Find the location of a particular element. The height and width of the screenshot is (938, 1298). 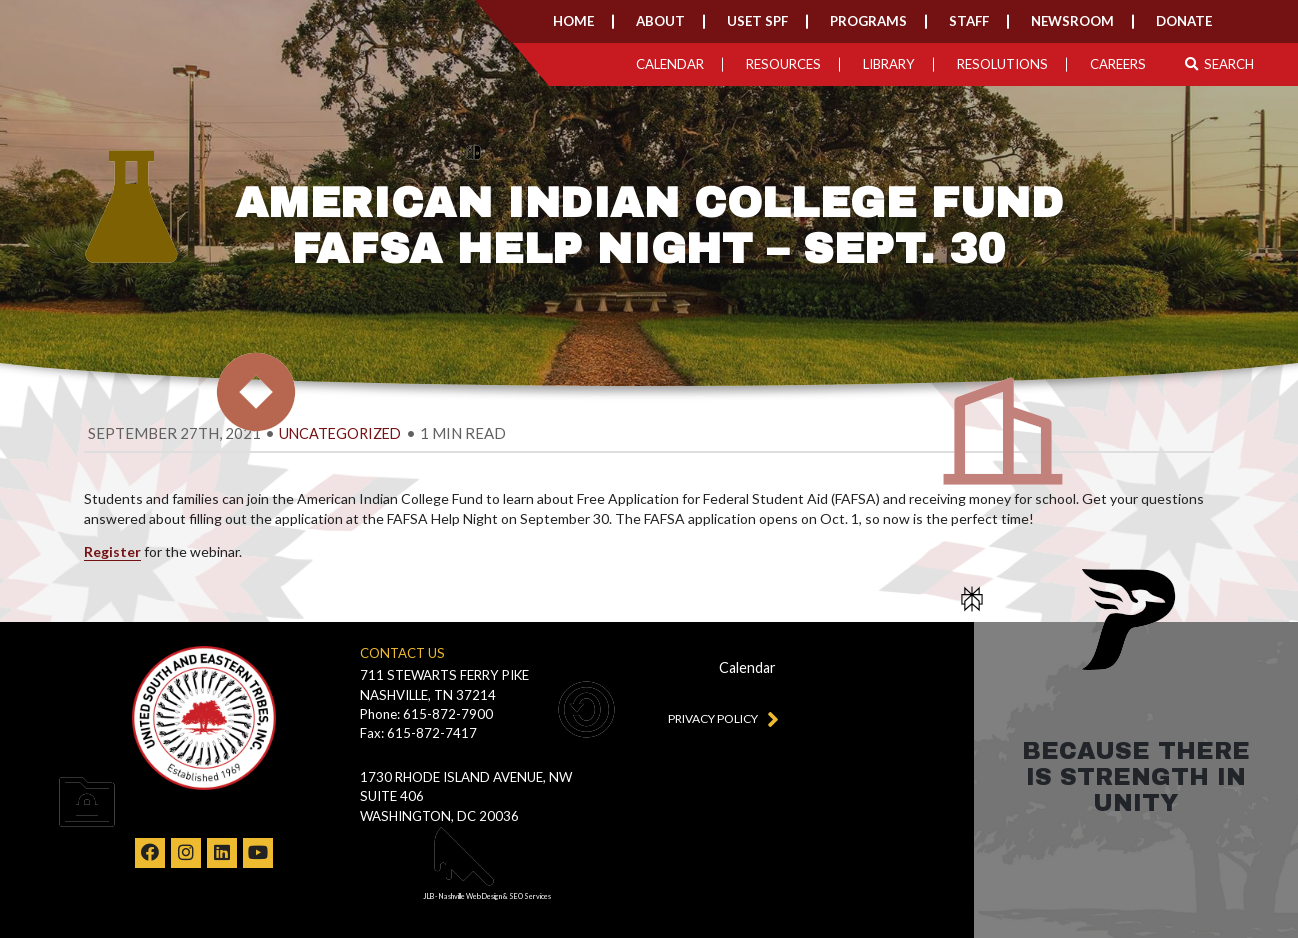

pelican static site generator logo is located at coordinates (1128, 619).